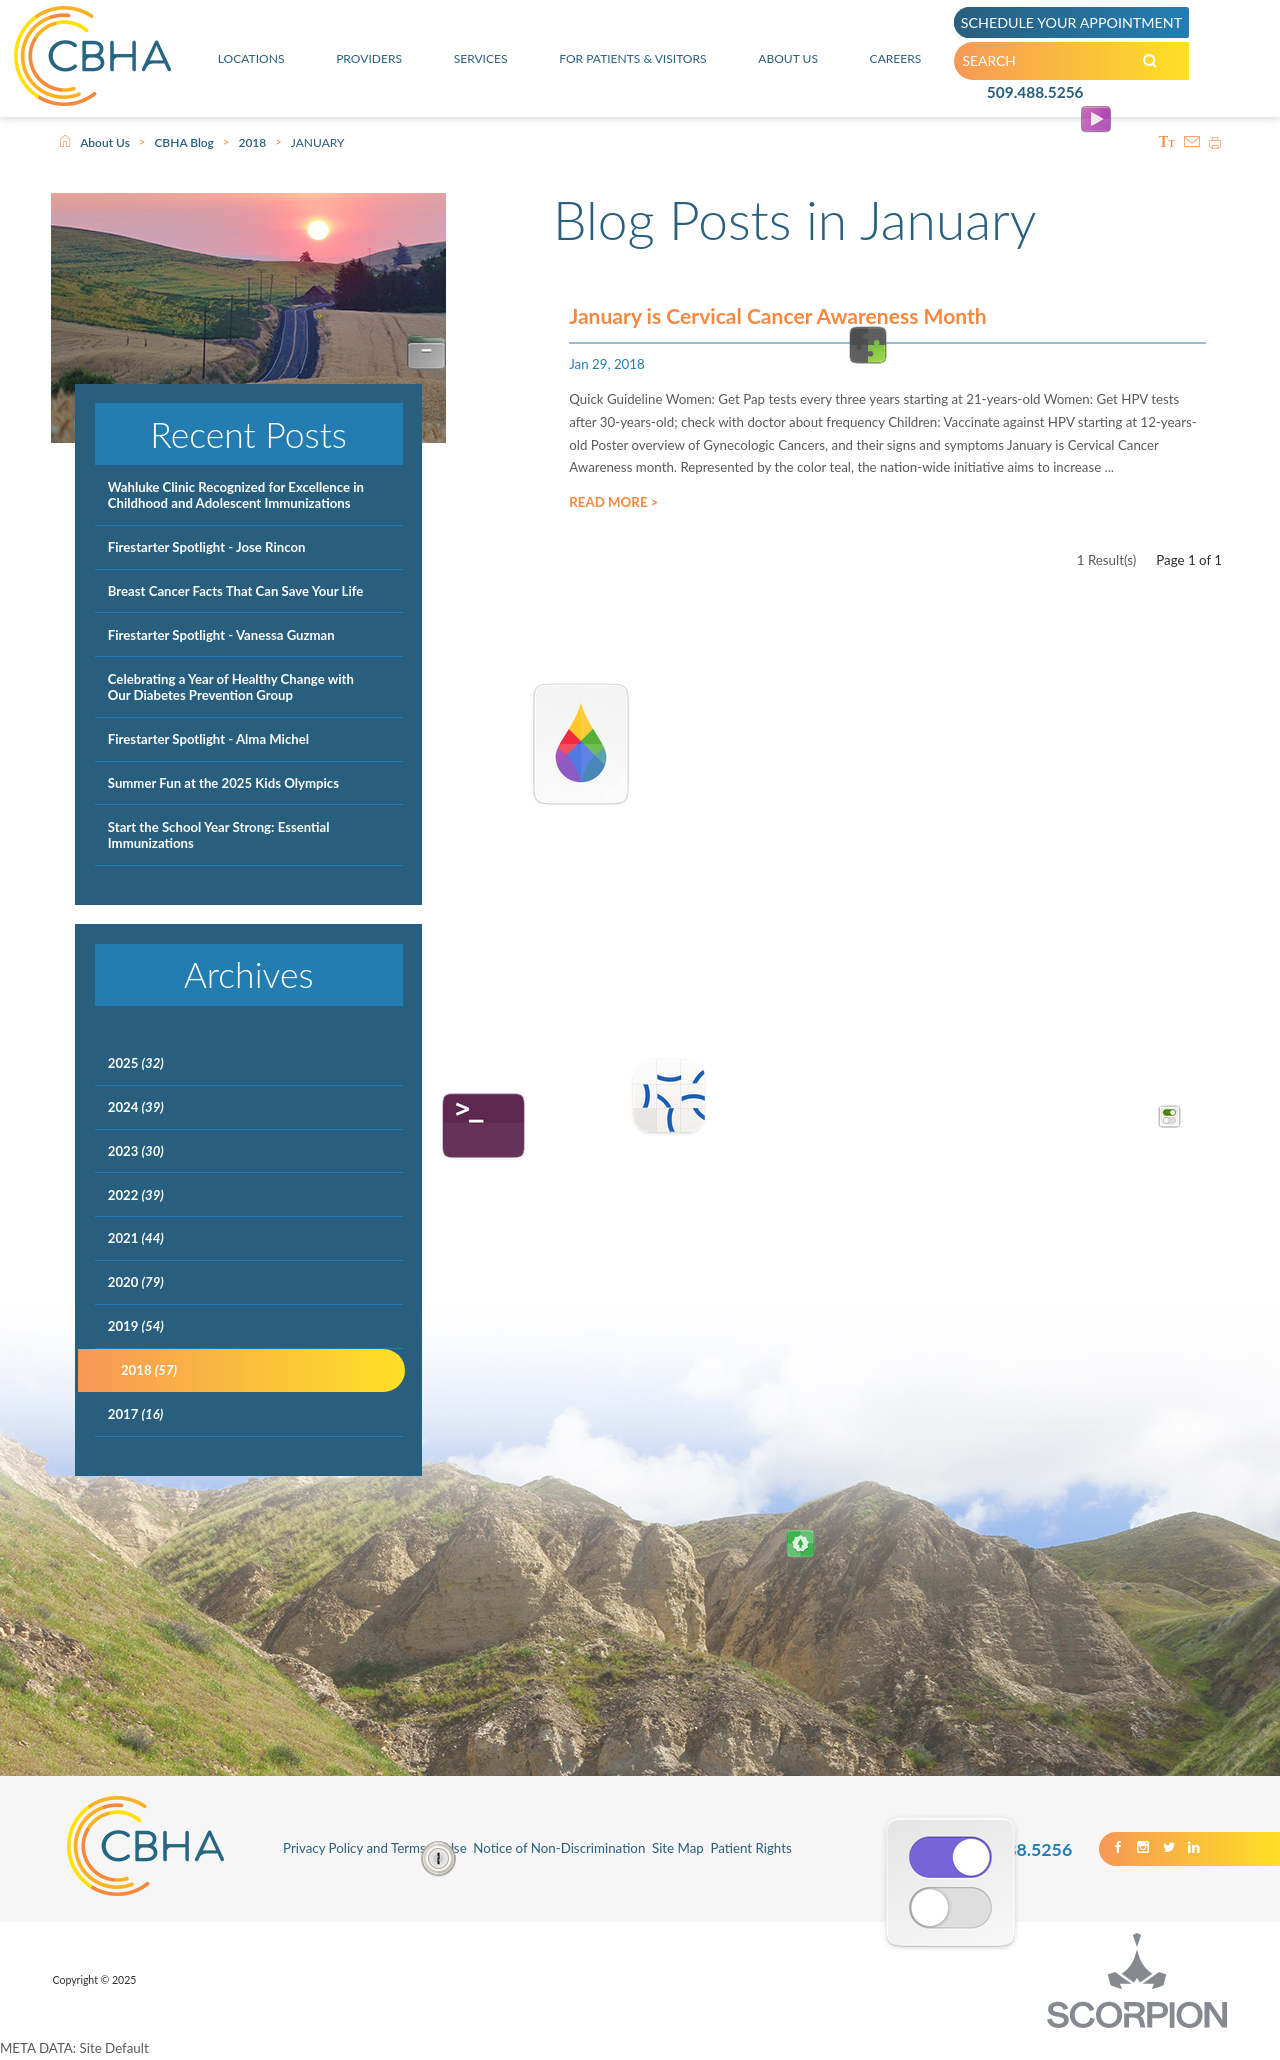  Describe the element at coordinates (1096, 119) in the screenshot. I see `open the video player app` at that location.